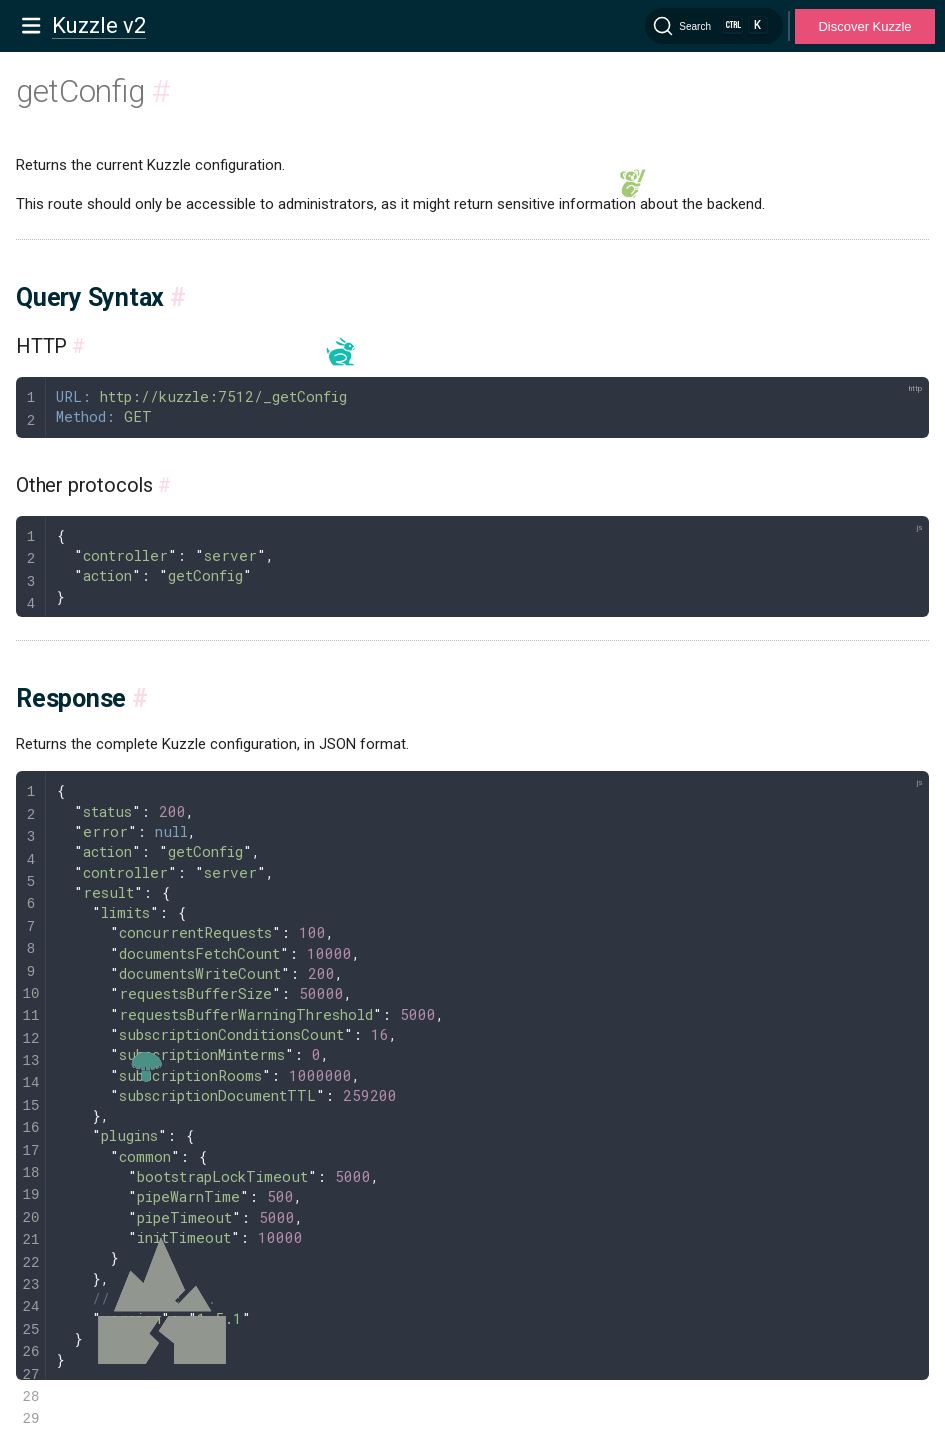  Describe the element at coordinates (161, 1300) in the screenshot. I see `explore valley or mountain terrain` at that location.